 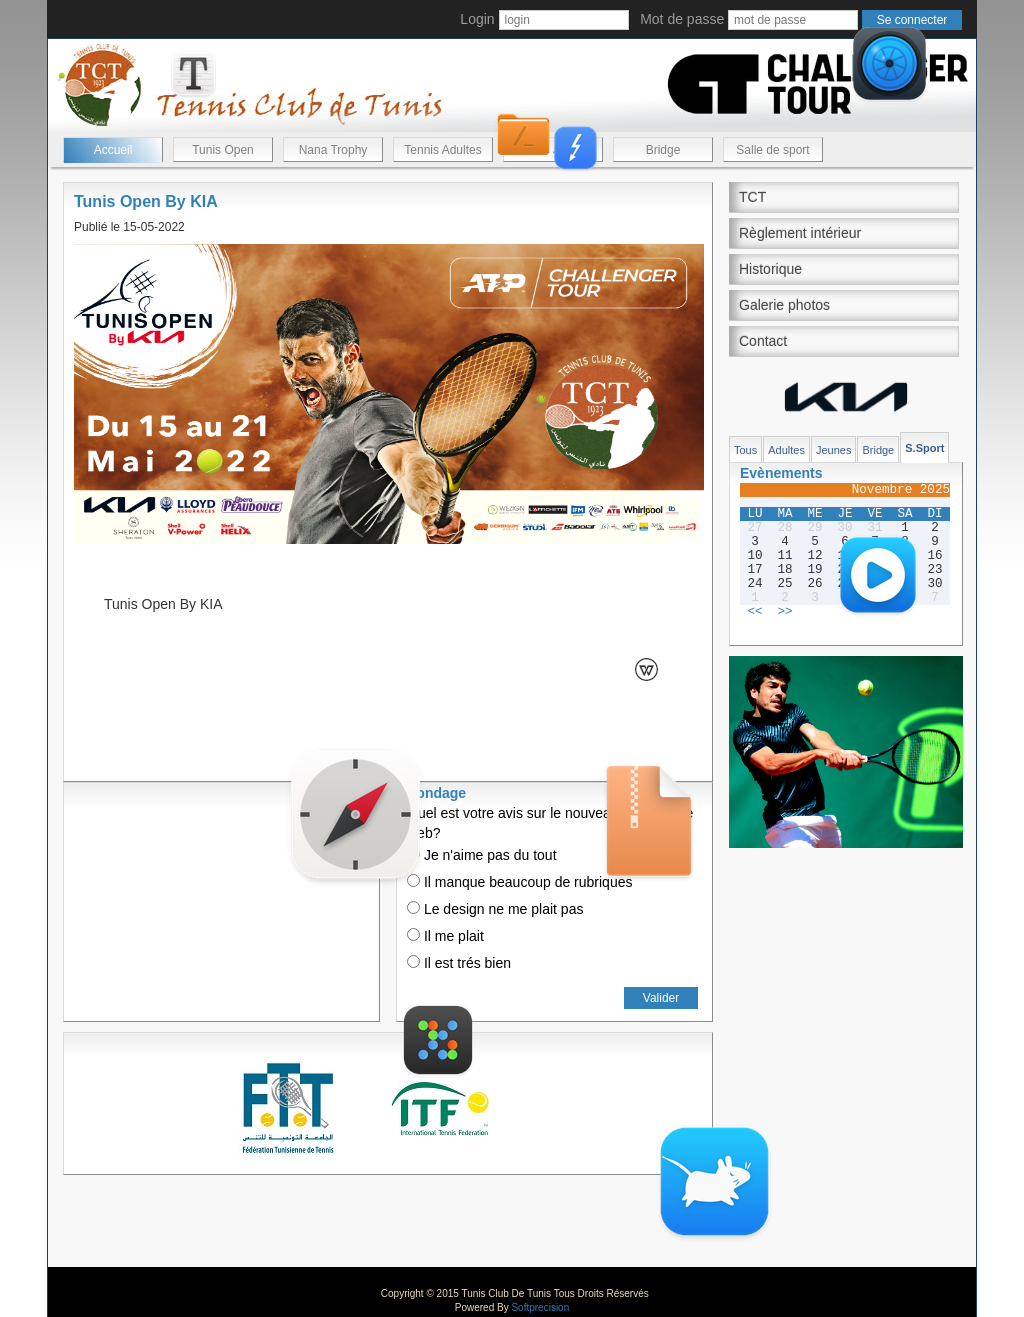 I want to click on access thunderbolt port settings, so click(x=575, y=148).